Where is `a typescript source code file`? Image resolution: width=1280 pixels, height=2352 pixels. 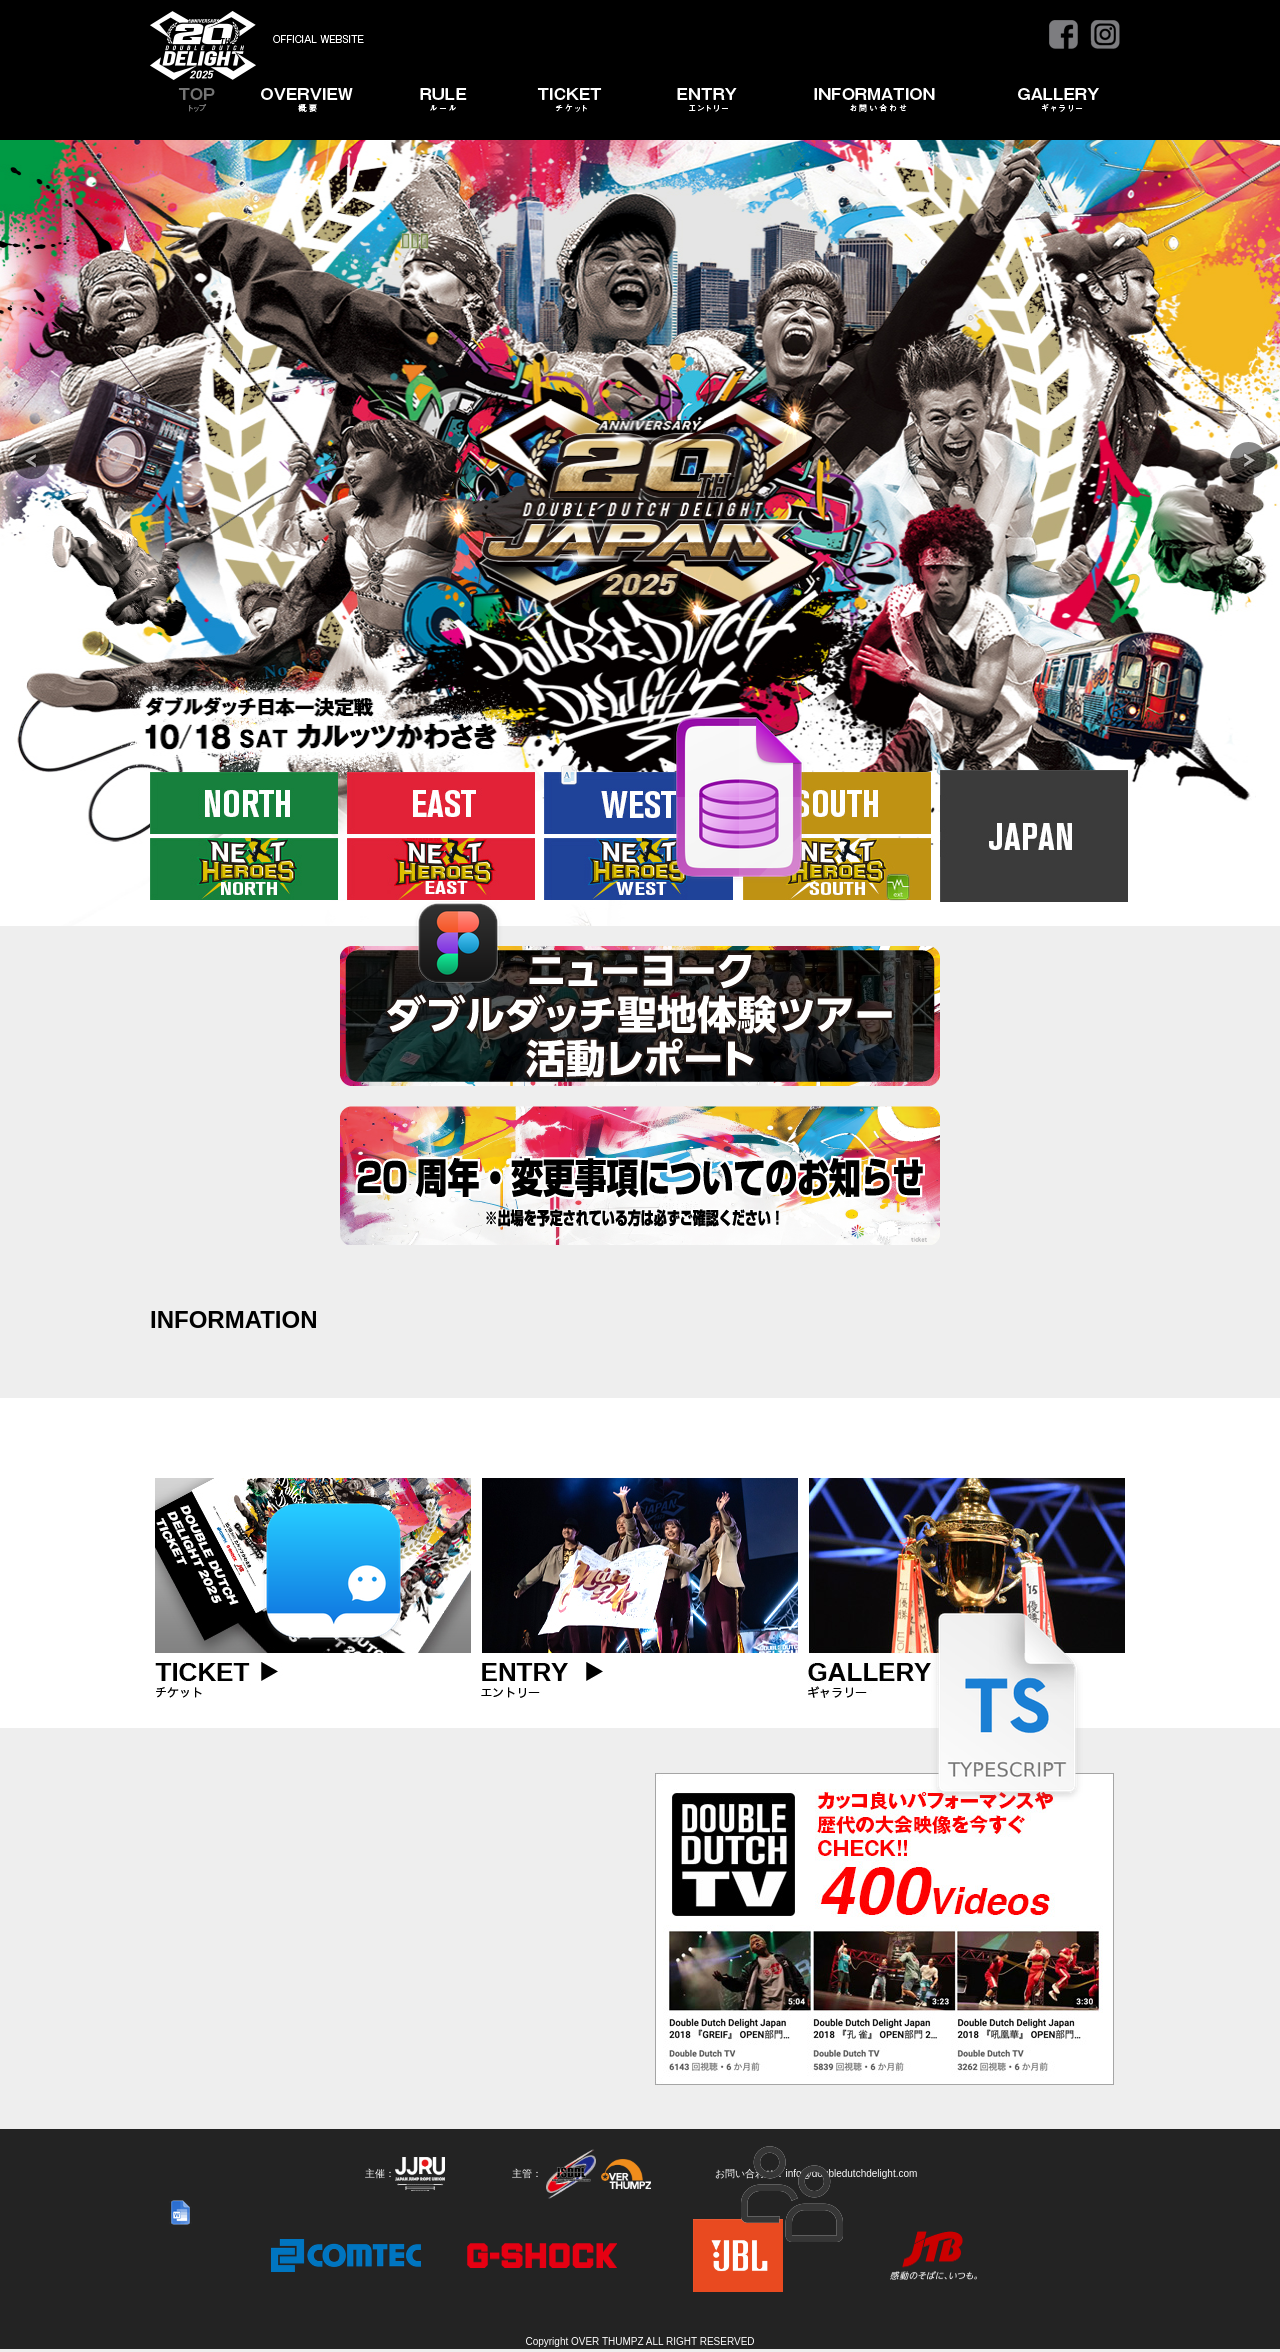 a typescript source code file is located at coordinates (1007, 1706).